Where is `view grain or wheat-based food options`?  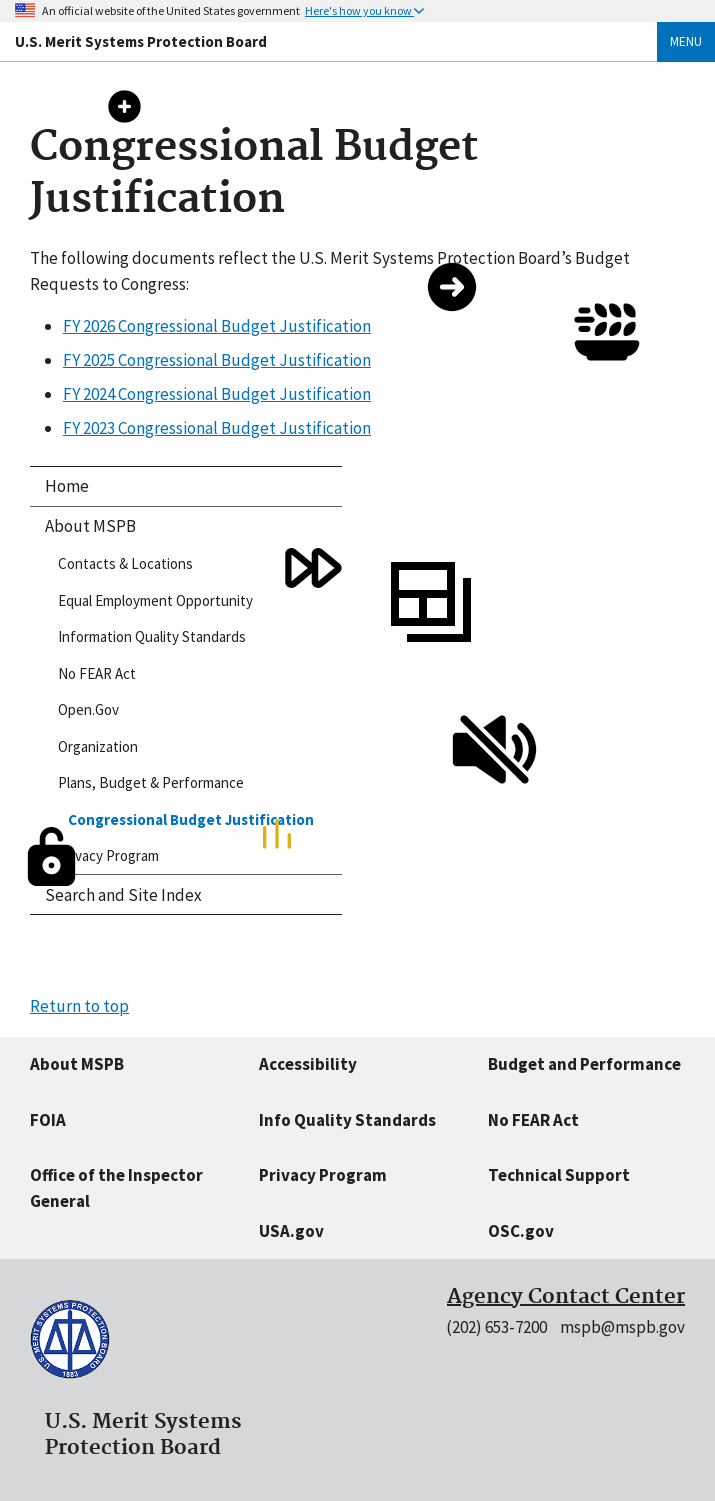
view grain or wheat-based food options is located at coordinates (607, 332).